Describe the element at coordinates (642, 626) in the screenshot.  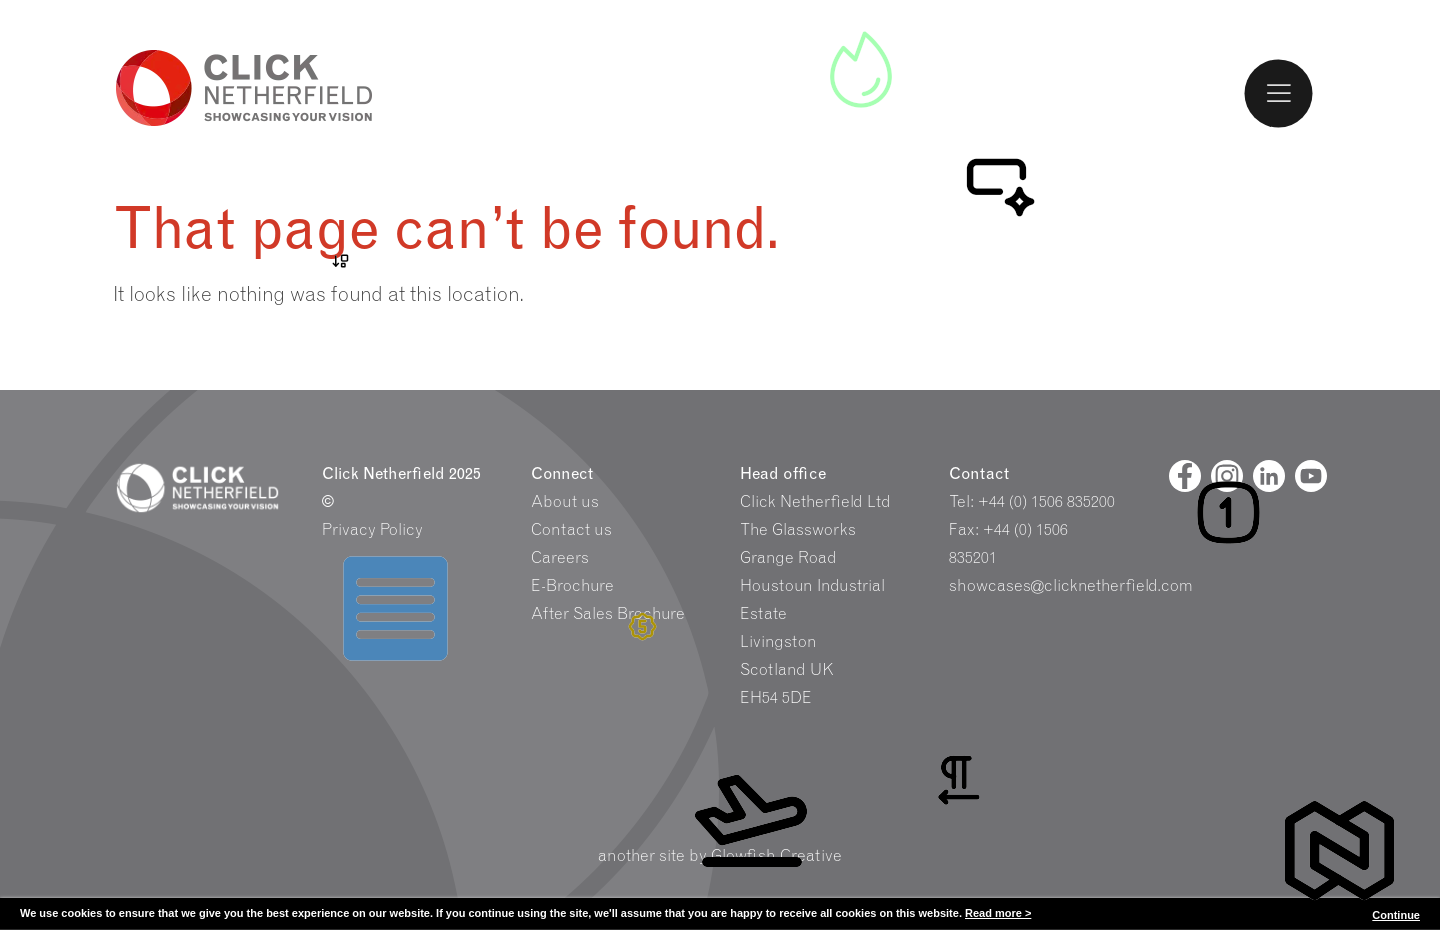
I see `indicates a level 5 ranking or badge` at that location.